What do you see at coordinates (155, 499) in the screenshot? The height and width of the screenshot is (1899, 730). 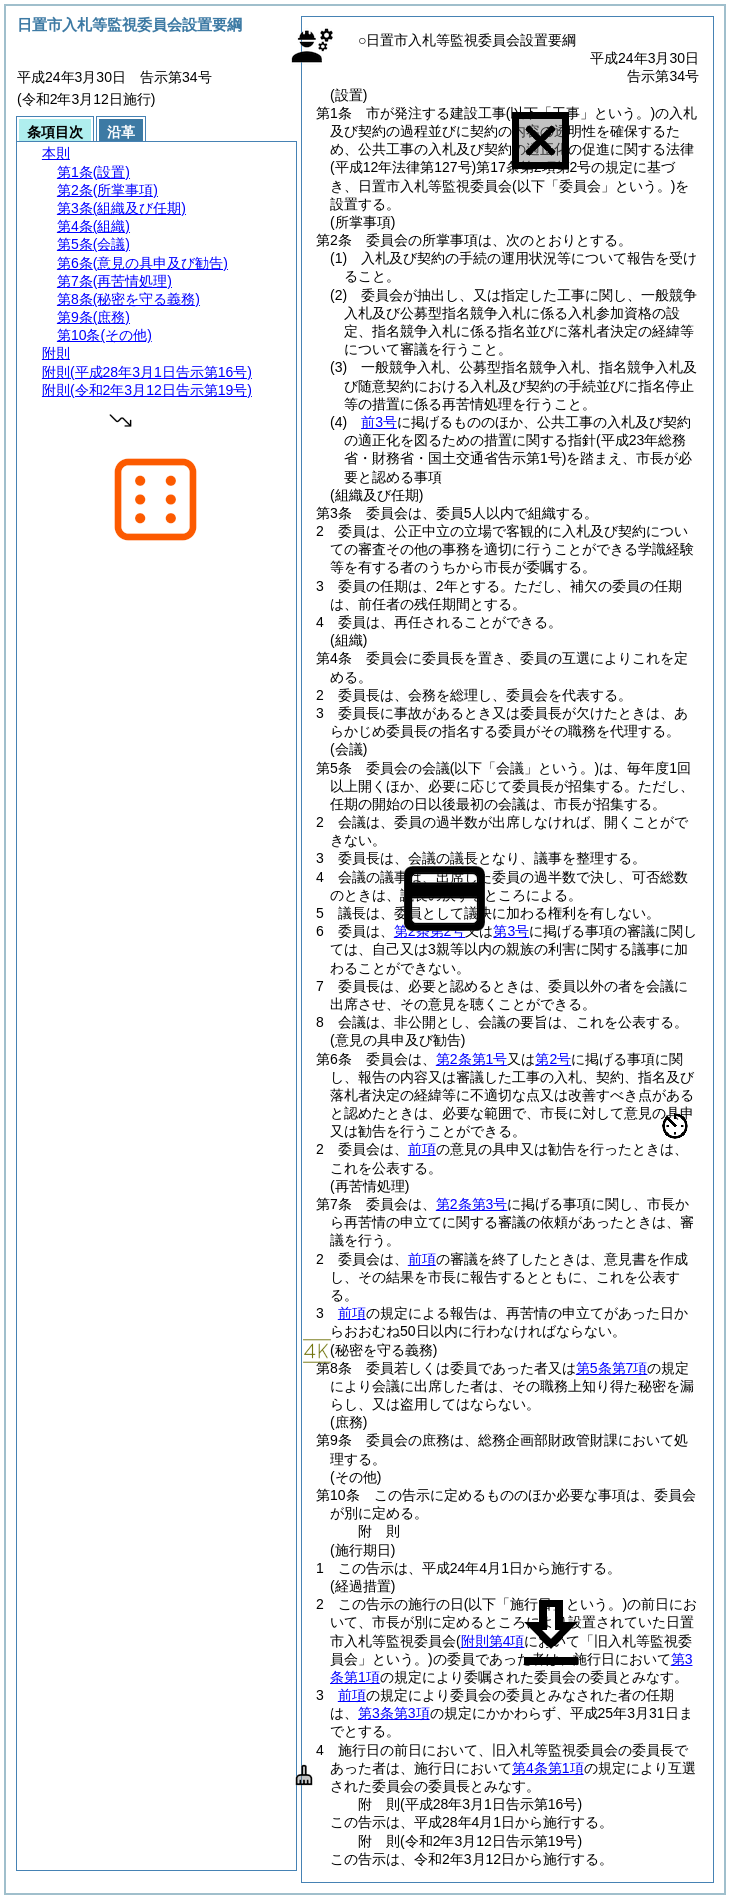 I see `randomize or shuffle content` at bounding box center [155, 499].